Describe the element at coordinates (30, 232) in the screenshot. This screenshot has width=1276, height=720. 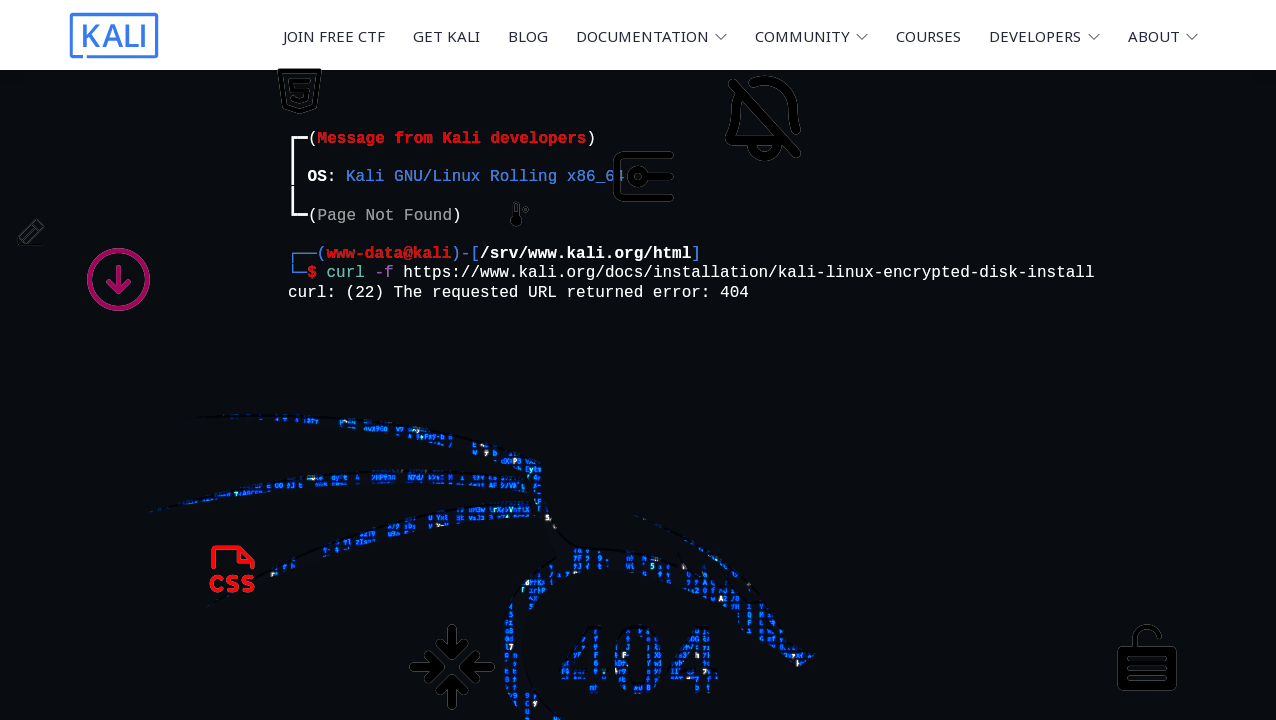
I see `edit text or content` at that location.